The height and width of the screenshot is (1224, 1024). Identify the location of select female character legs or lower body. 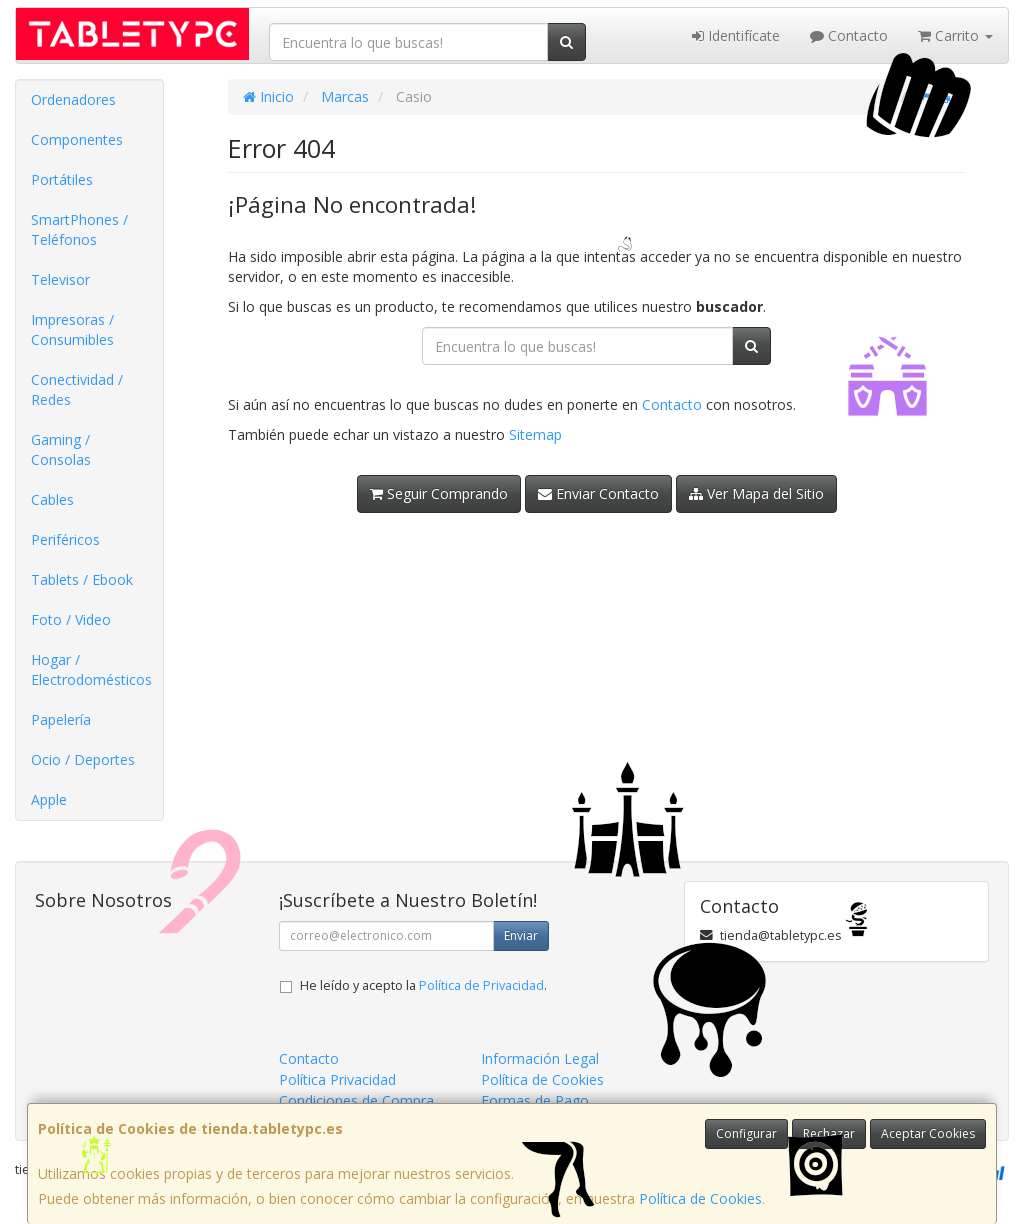
(558, 1180).